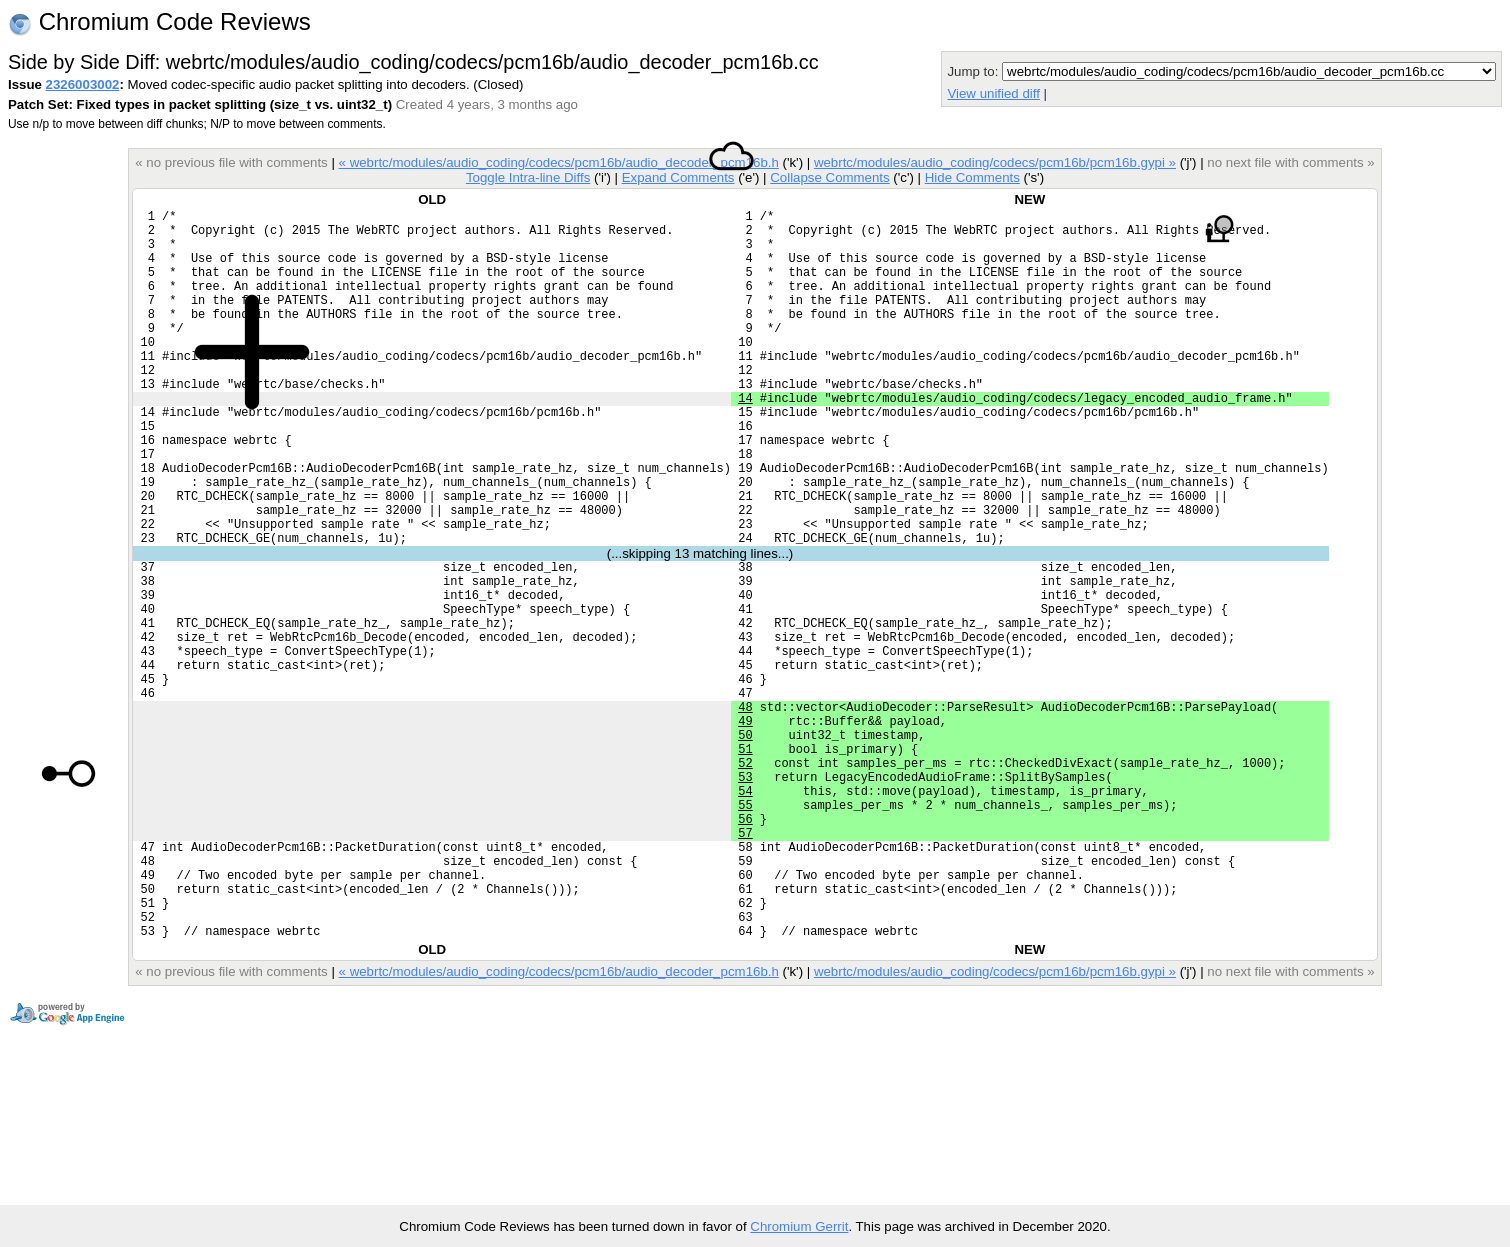 The height and width of the screenshot is (1247, 1510). Describe the element at coordinates (1219, 228) in the screenshot. I see `explore nature or outdoor activities` at that location.